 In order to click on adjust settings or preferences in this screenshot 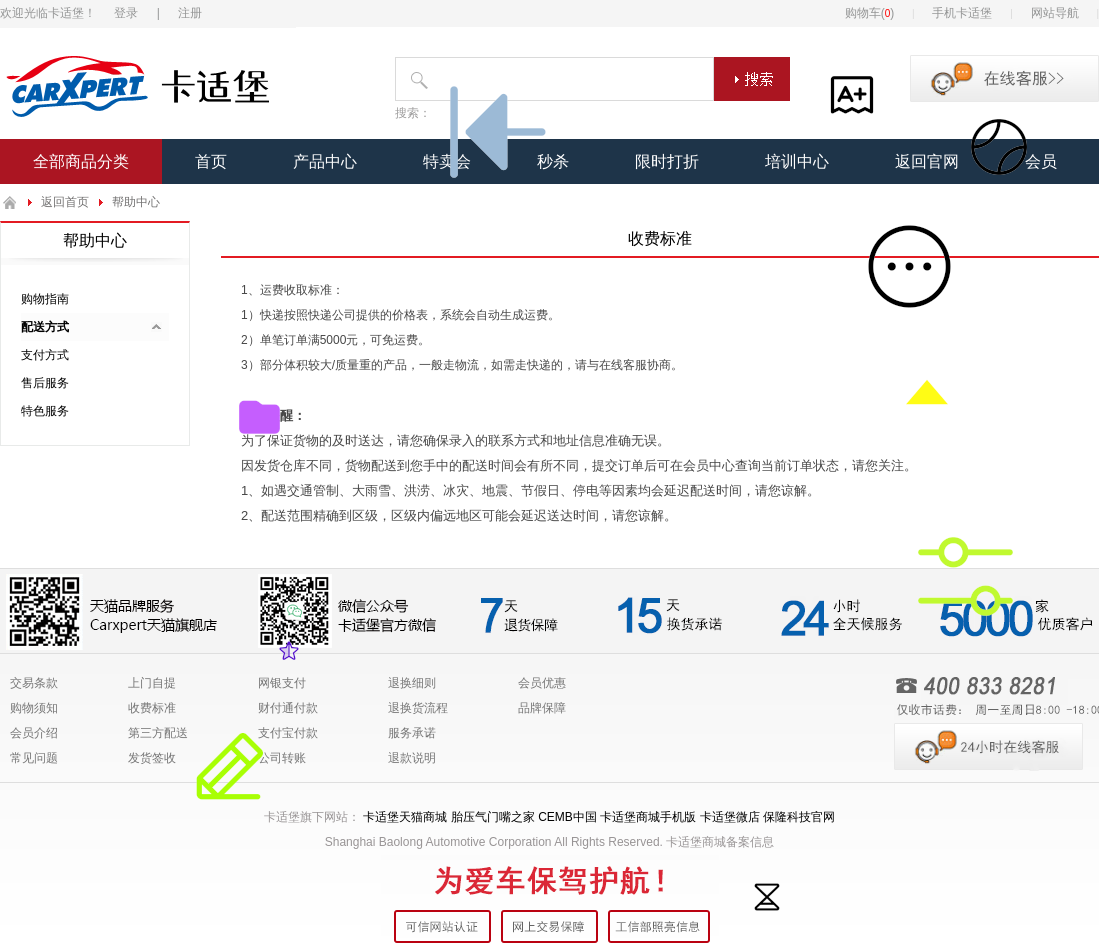, I will do `click(965, 576)`.